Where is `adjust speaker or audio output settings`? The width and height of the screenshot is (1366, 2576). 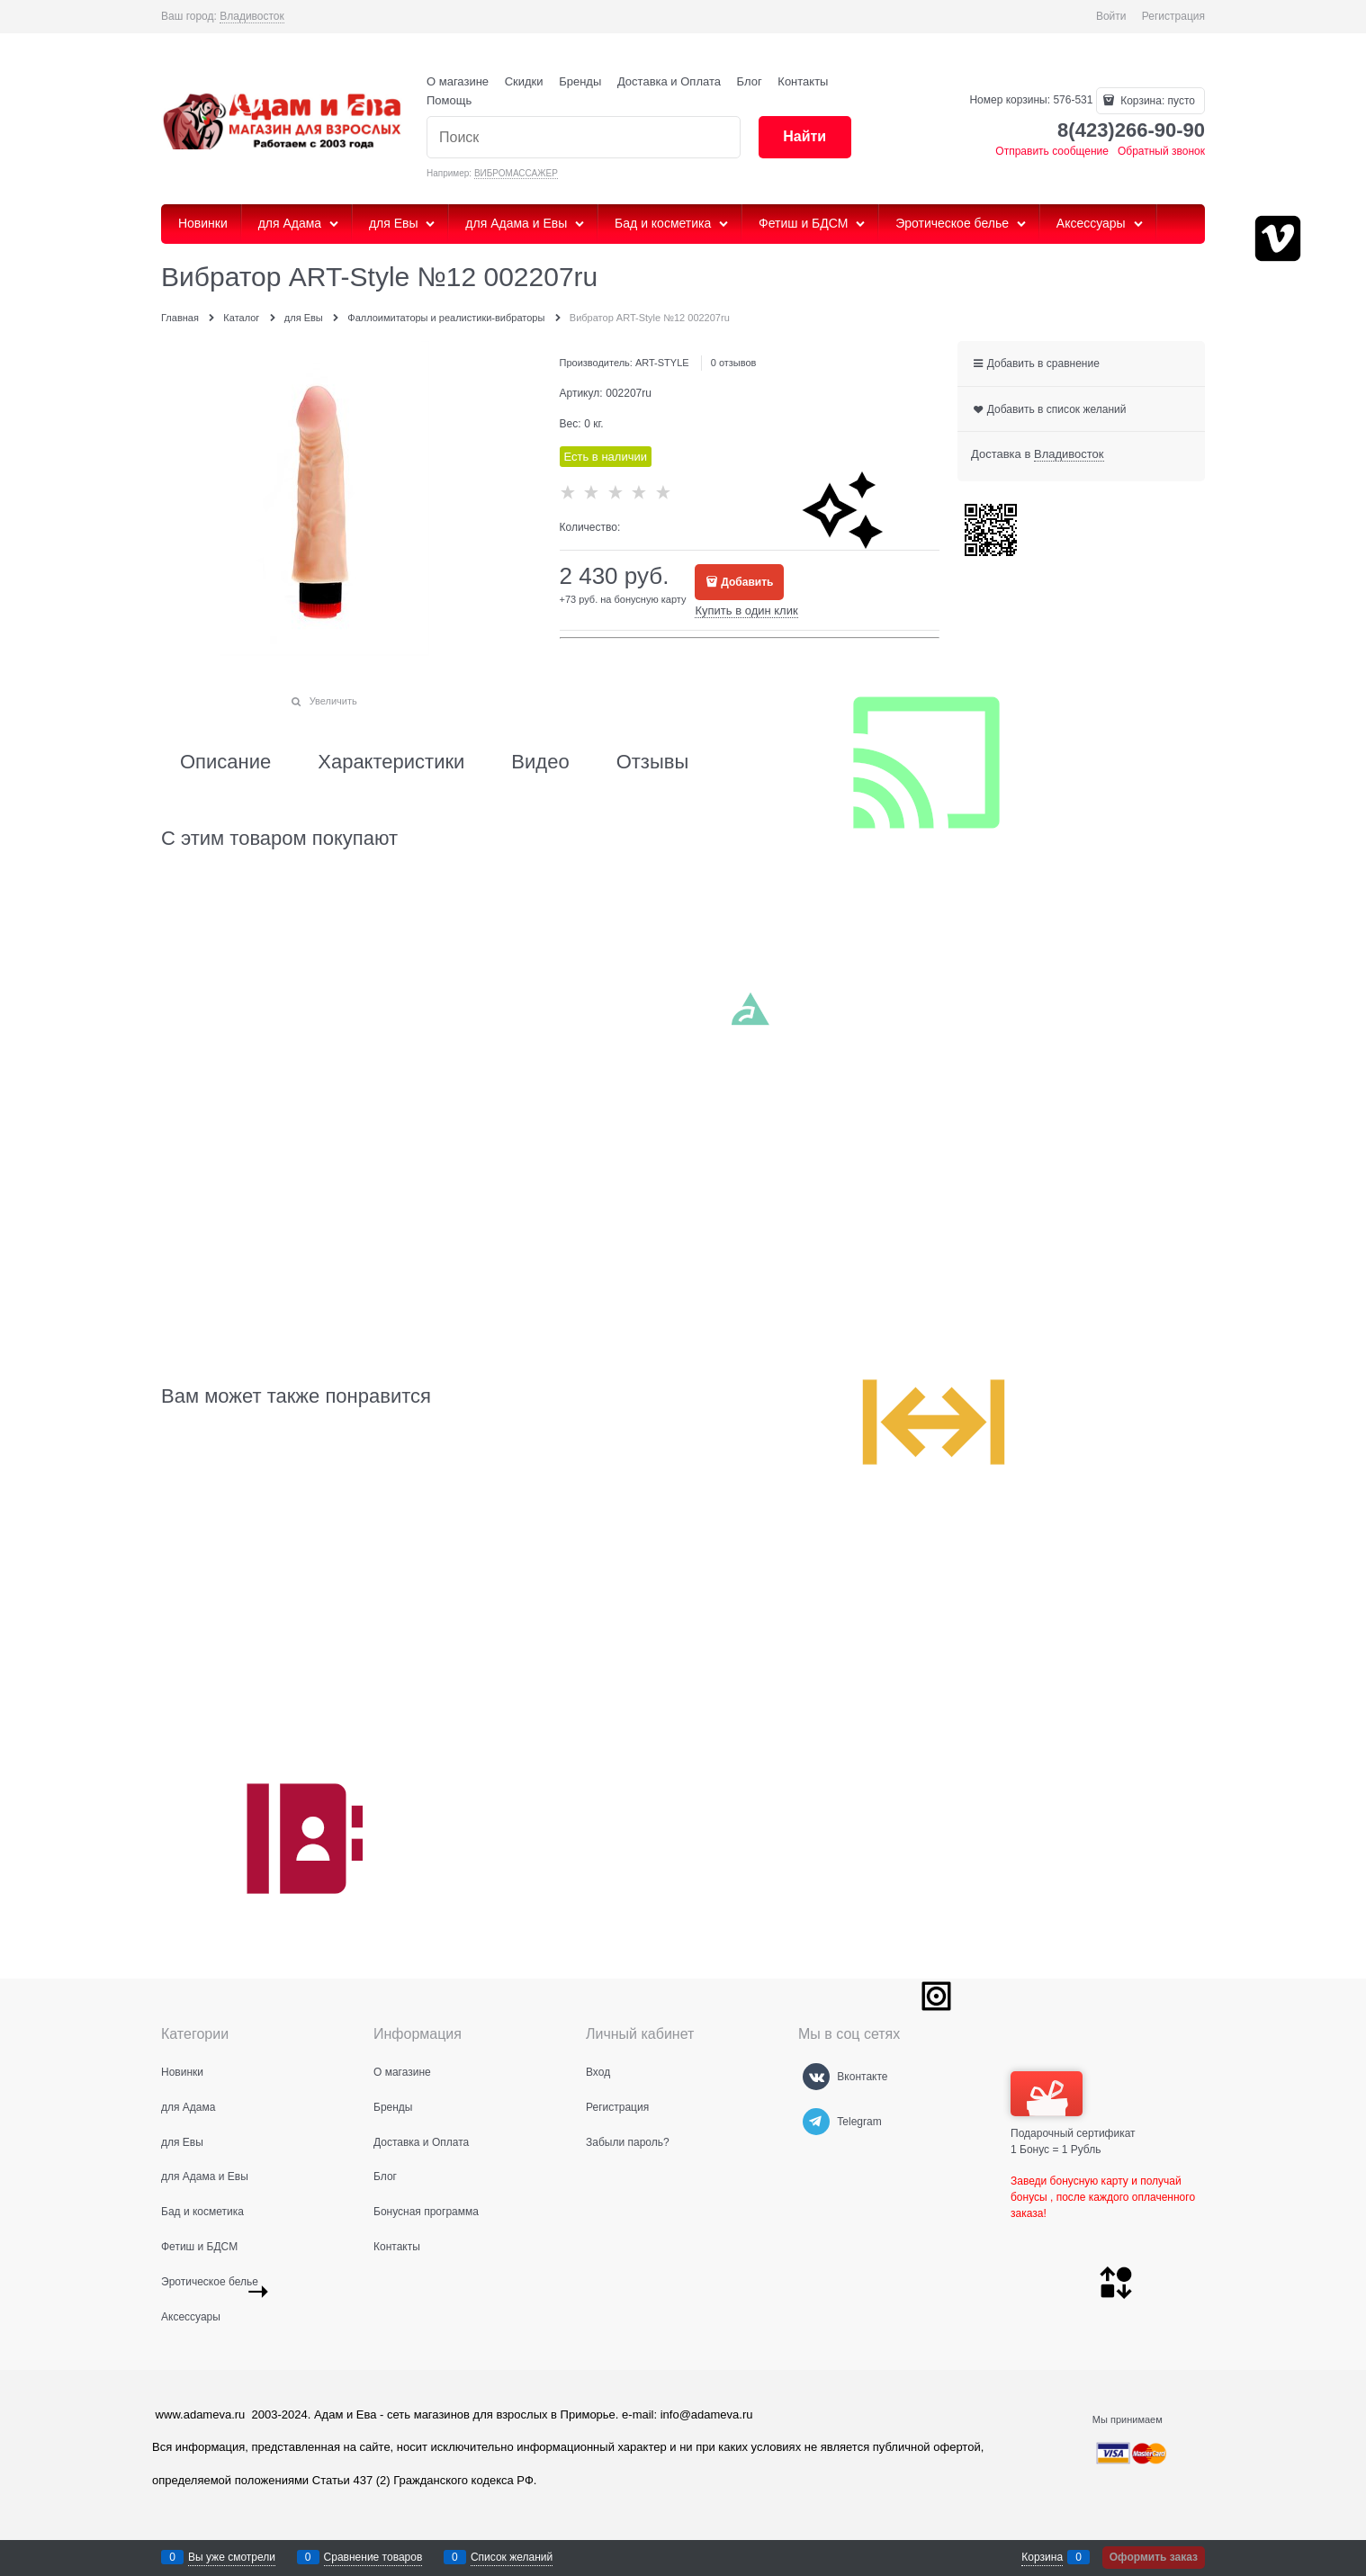 adjust speaker or audio output settings is located at coordinates (936, 1996).